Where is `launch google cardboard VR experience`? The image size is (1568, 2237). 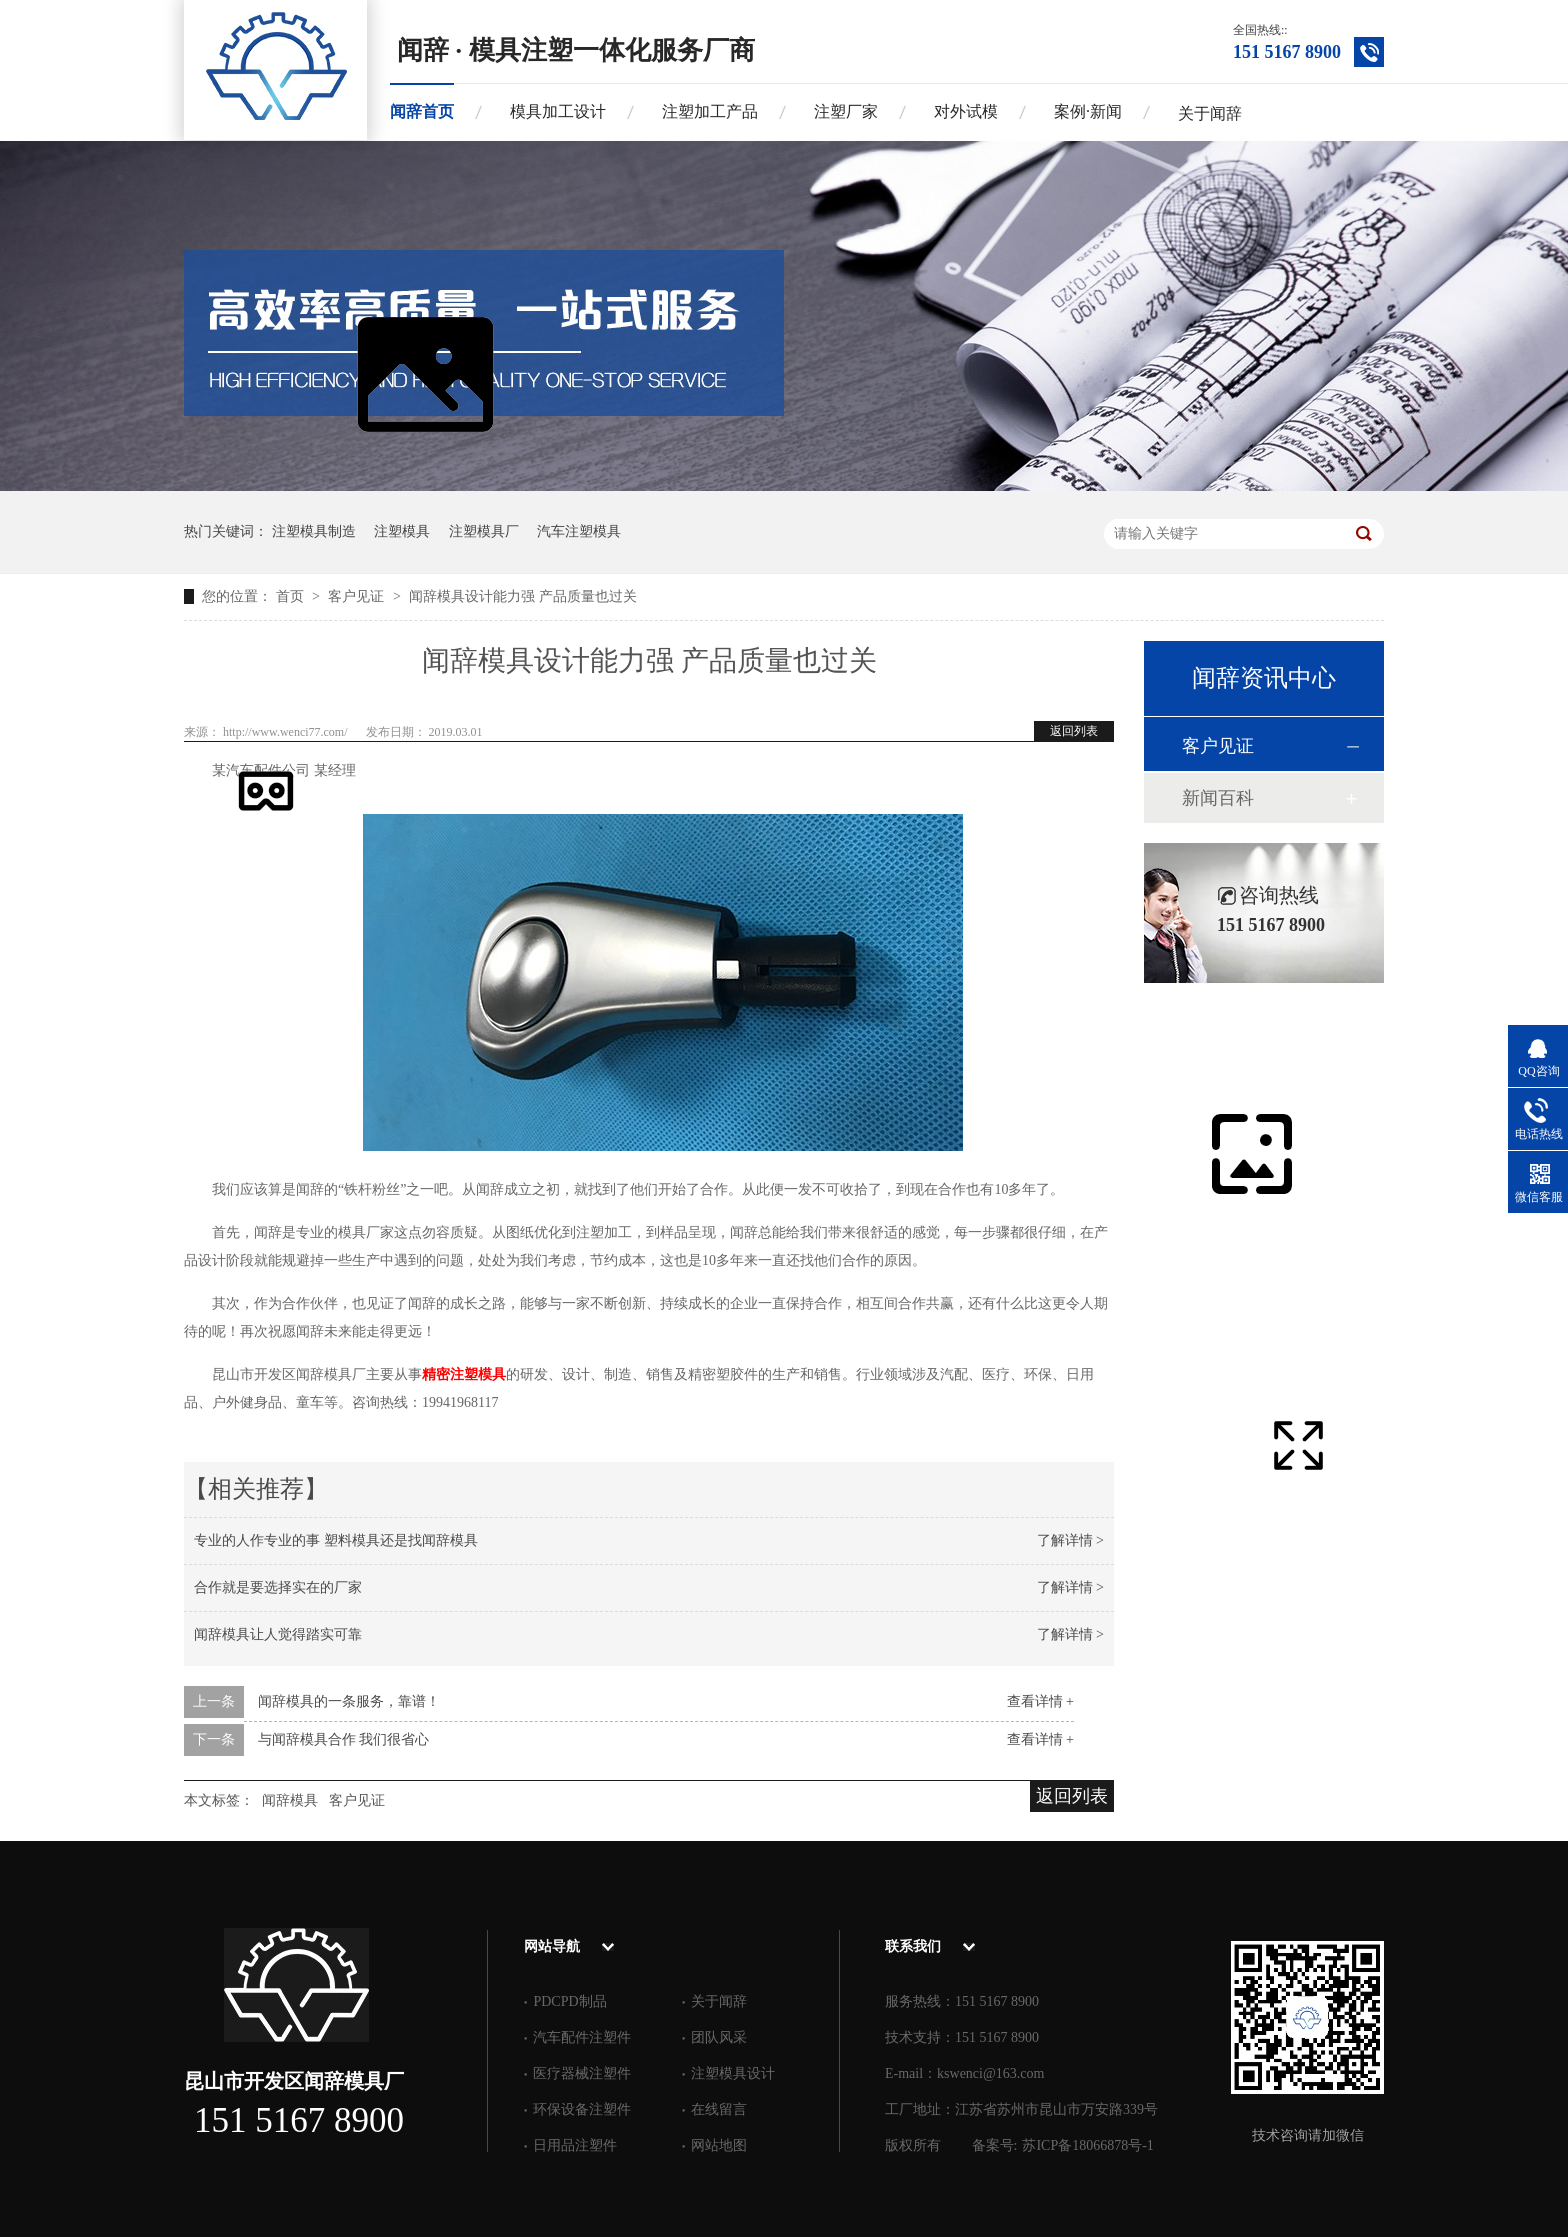
launch google cardboard VR experience is located at coordinates (266, 791).